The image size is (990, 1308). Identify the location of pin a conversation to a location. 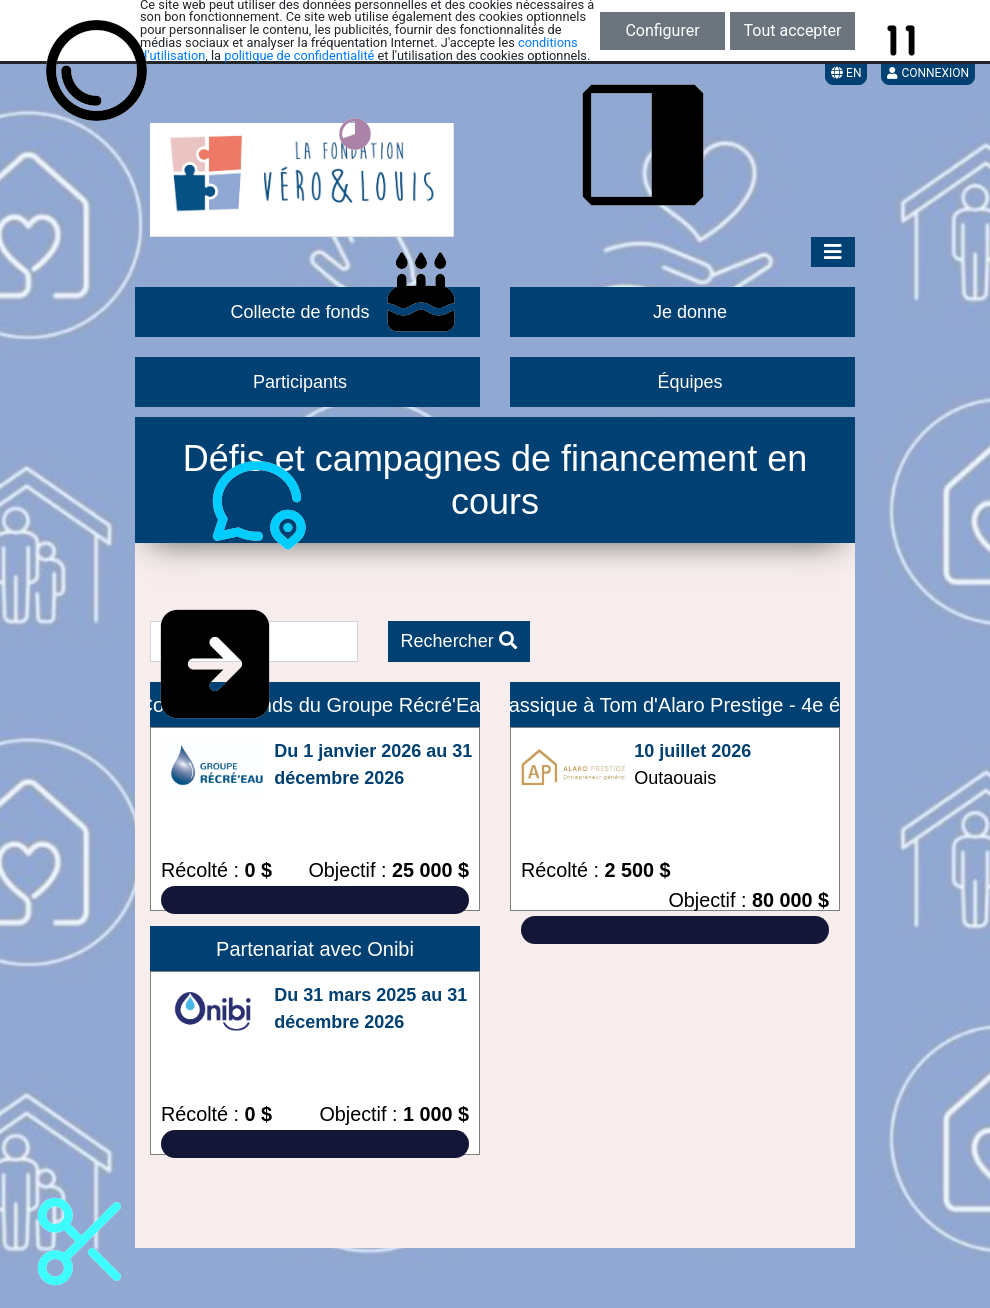
(257, 501).